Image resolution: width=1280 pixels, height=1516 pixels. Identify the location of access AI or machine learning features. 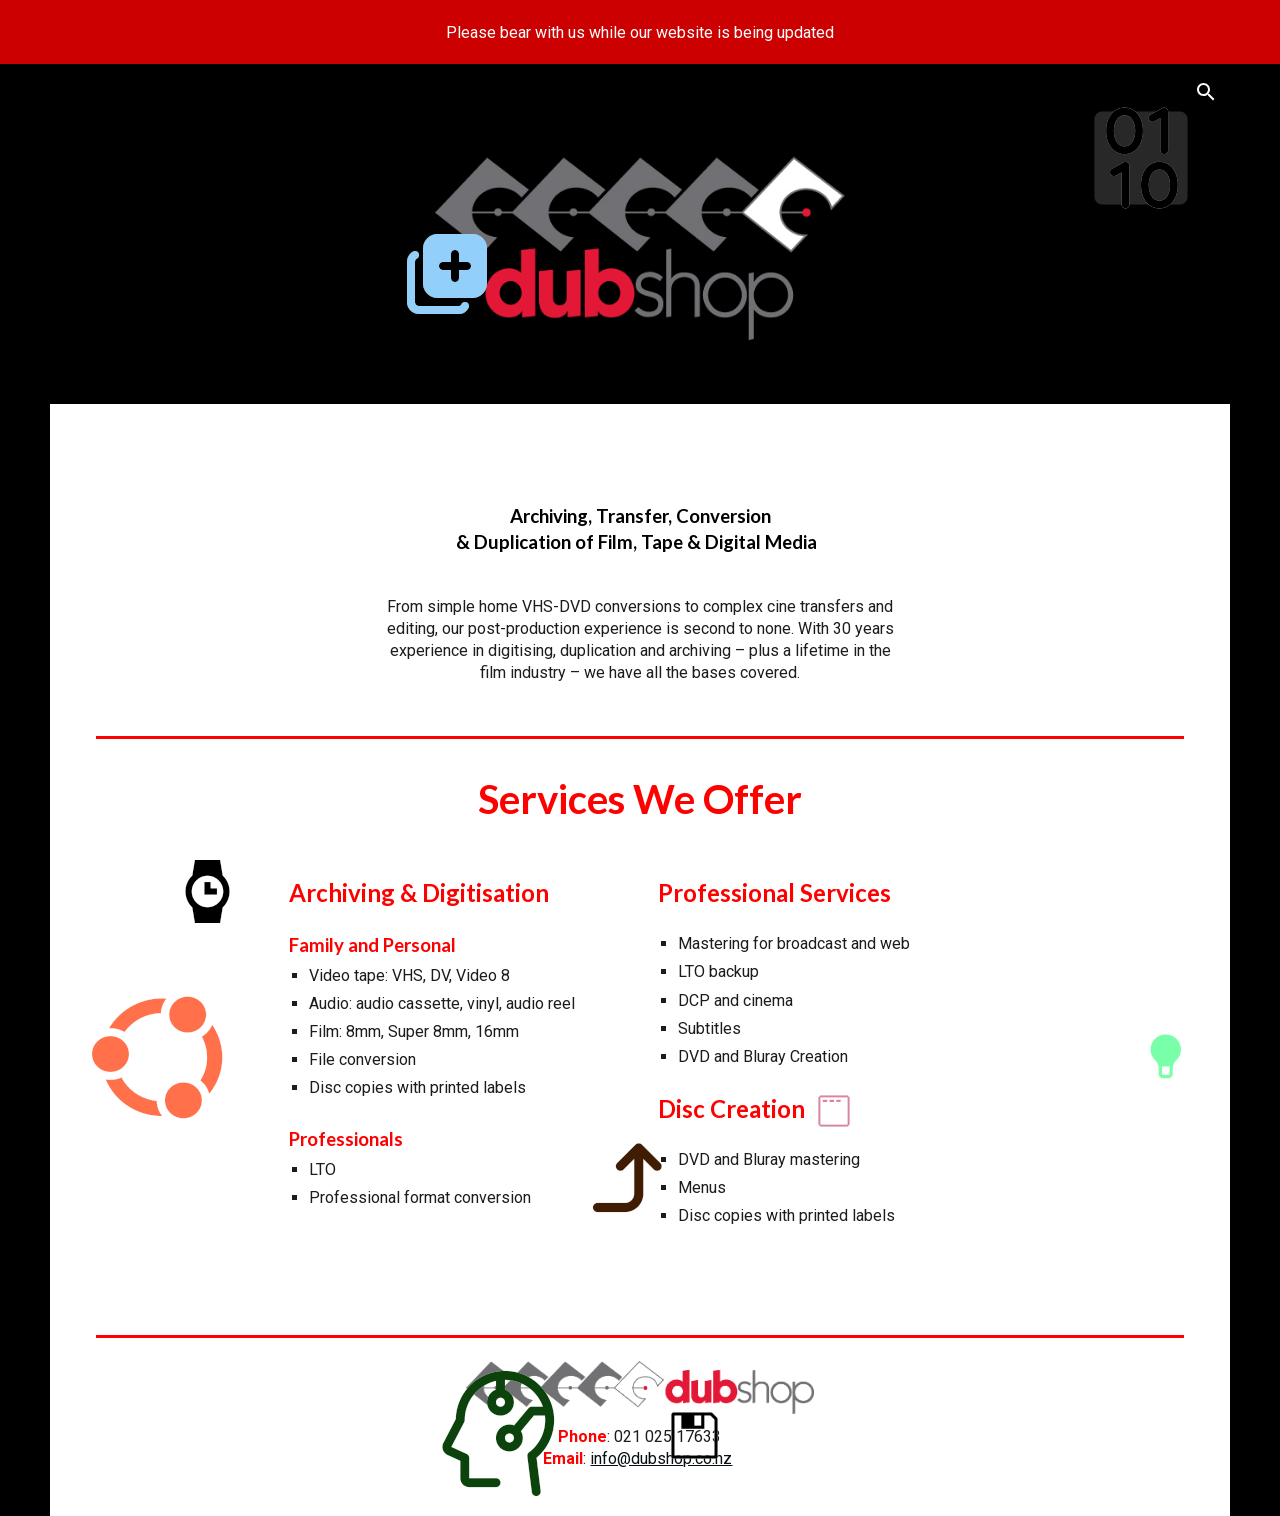
(500, 1433).